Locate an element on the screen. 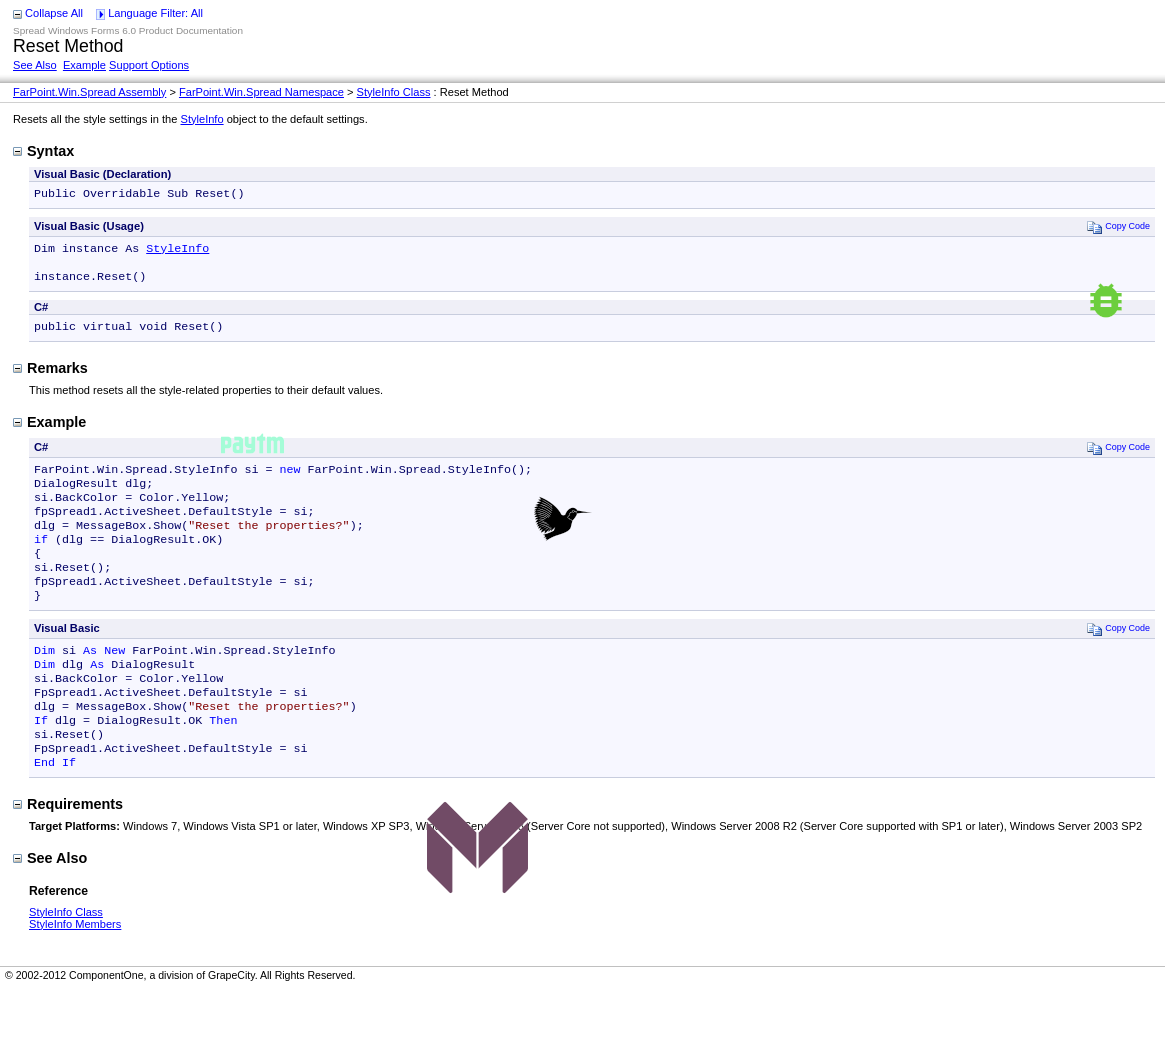 The image size is (1165, 1039). open Paytm payment app is located at coordinates (252, 443).